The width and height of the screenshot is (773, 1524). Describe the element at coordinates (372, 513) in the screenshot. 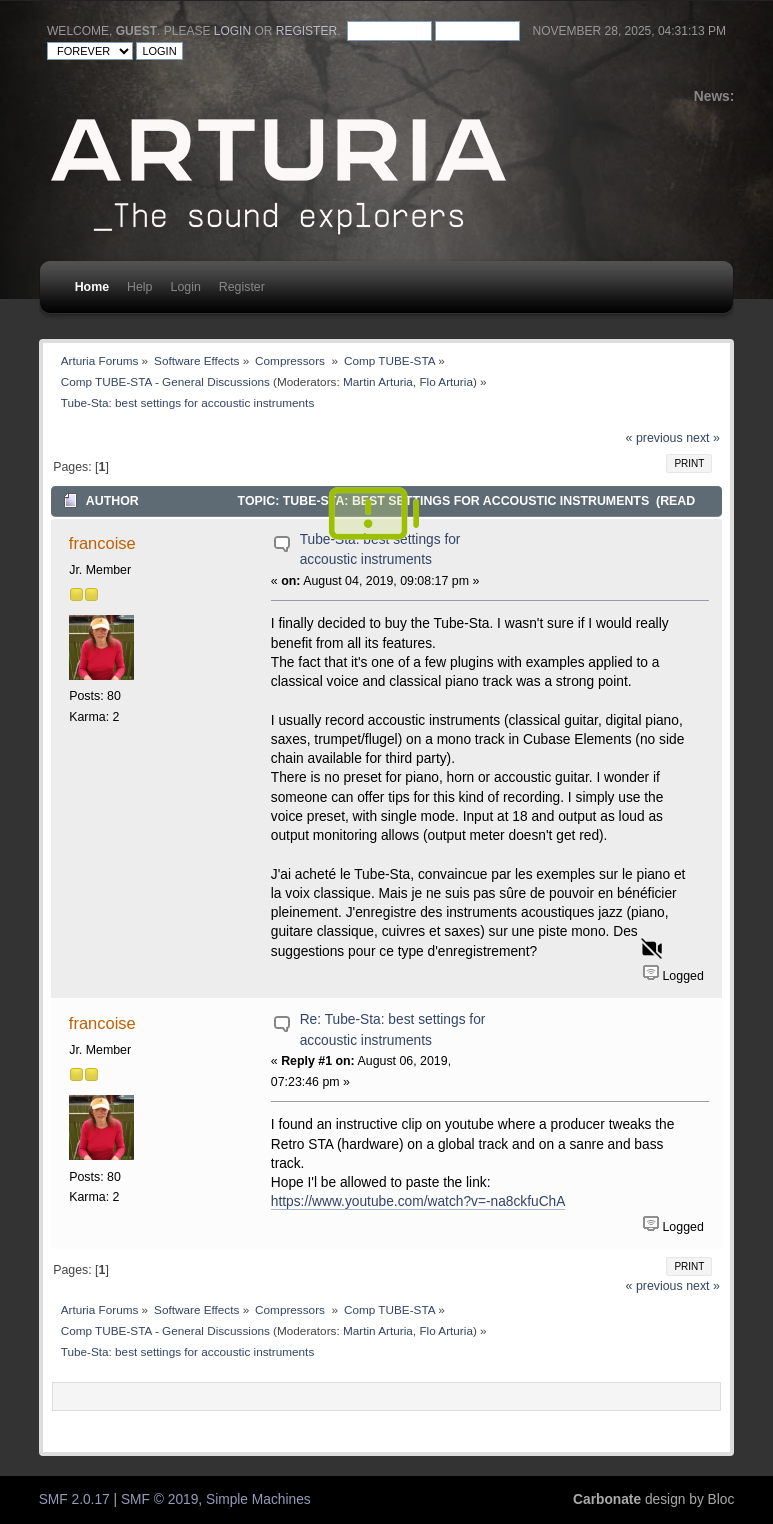

I see `indicates low battery warning` at that location.